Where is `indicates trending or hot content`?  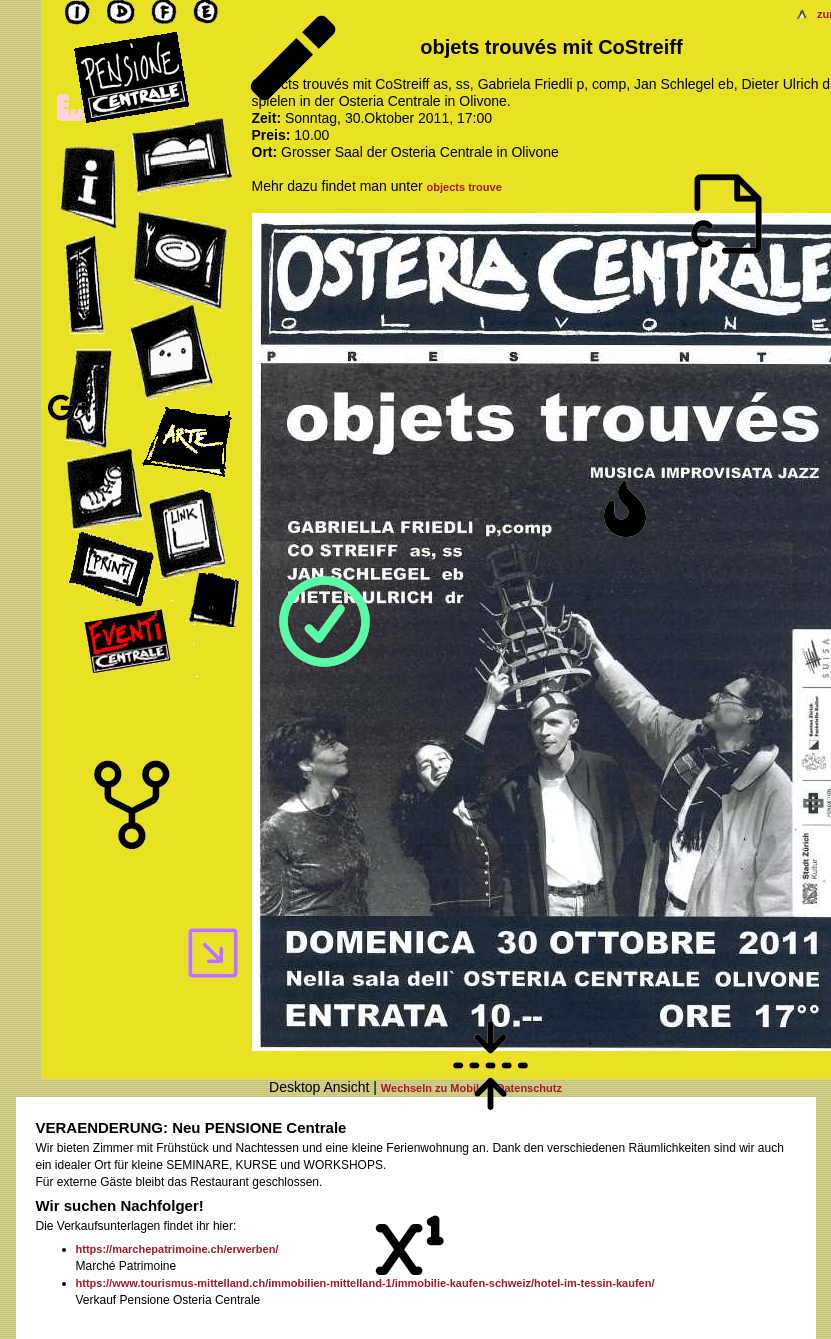 indicates trending or hot content is located at coordinates (625, 509).